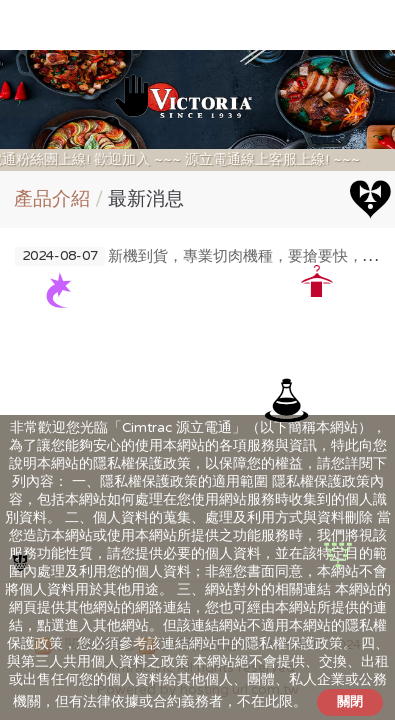 The width and height of the screenshot is (395, 720). Describe the element at coordinates (317, 281) in the screenshot. I see `browse clothing or wardrobe items` at that location.